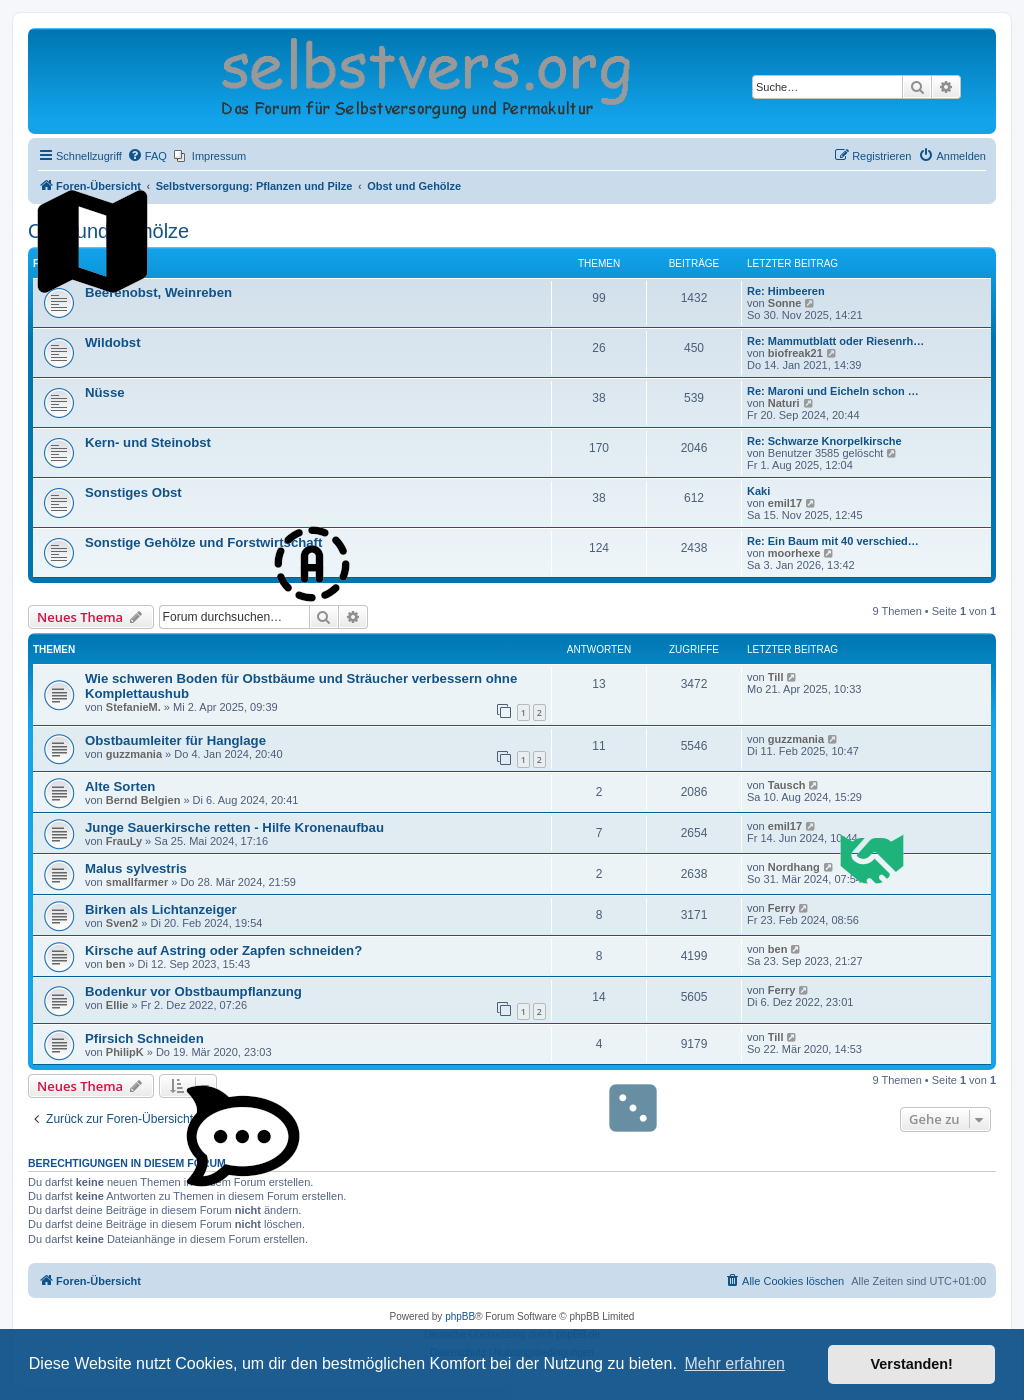  What do you see at coordinates (872, 859) in the screenshot?
I see `initiate a partnership or collaboration` at bounding box center [872, 859].